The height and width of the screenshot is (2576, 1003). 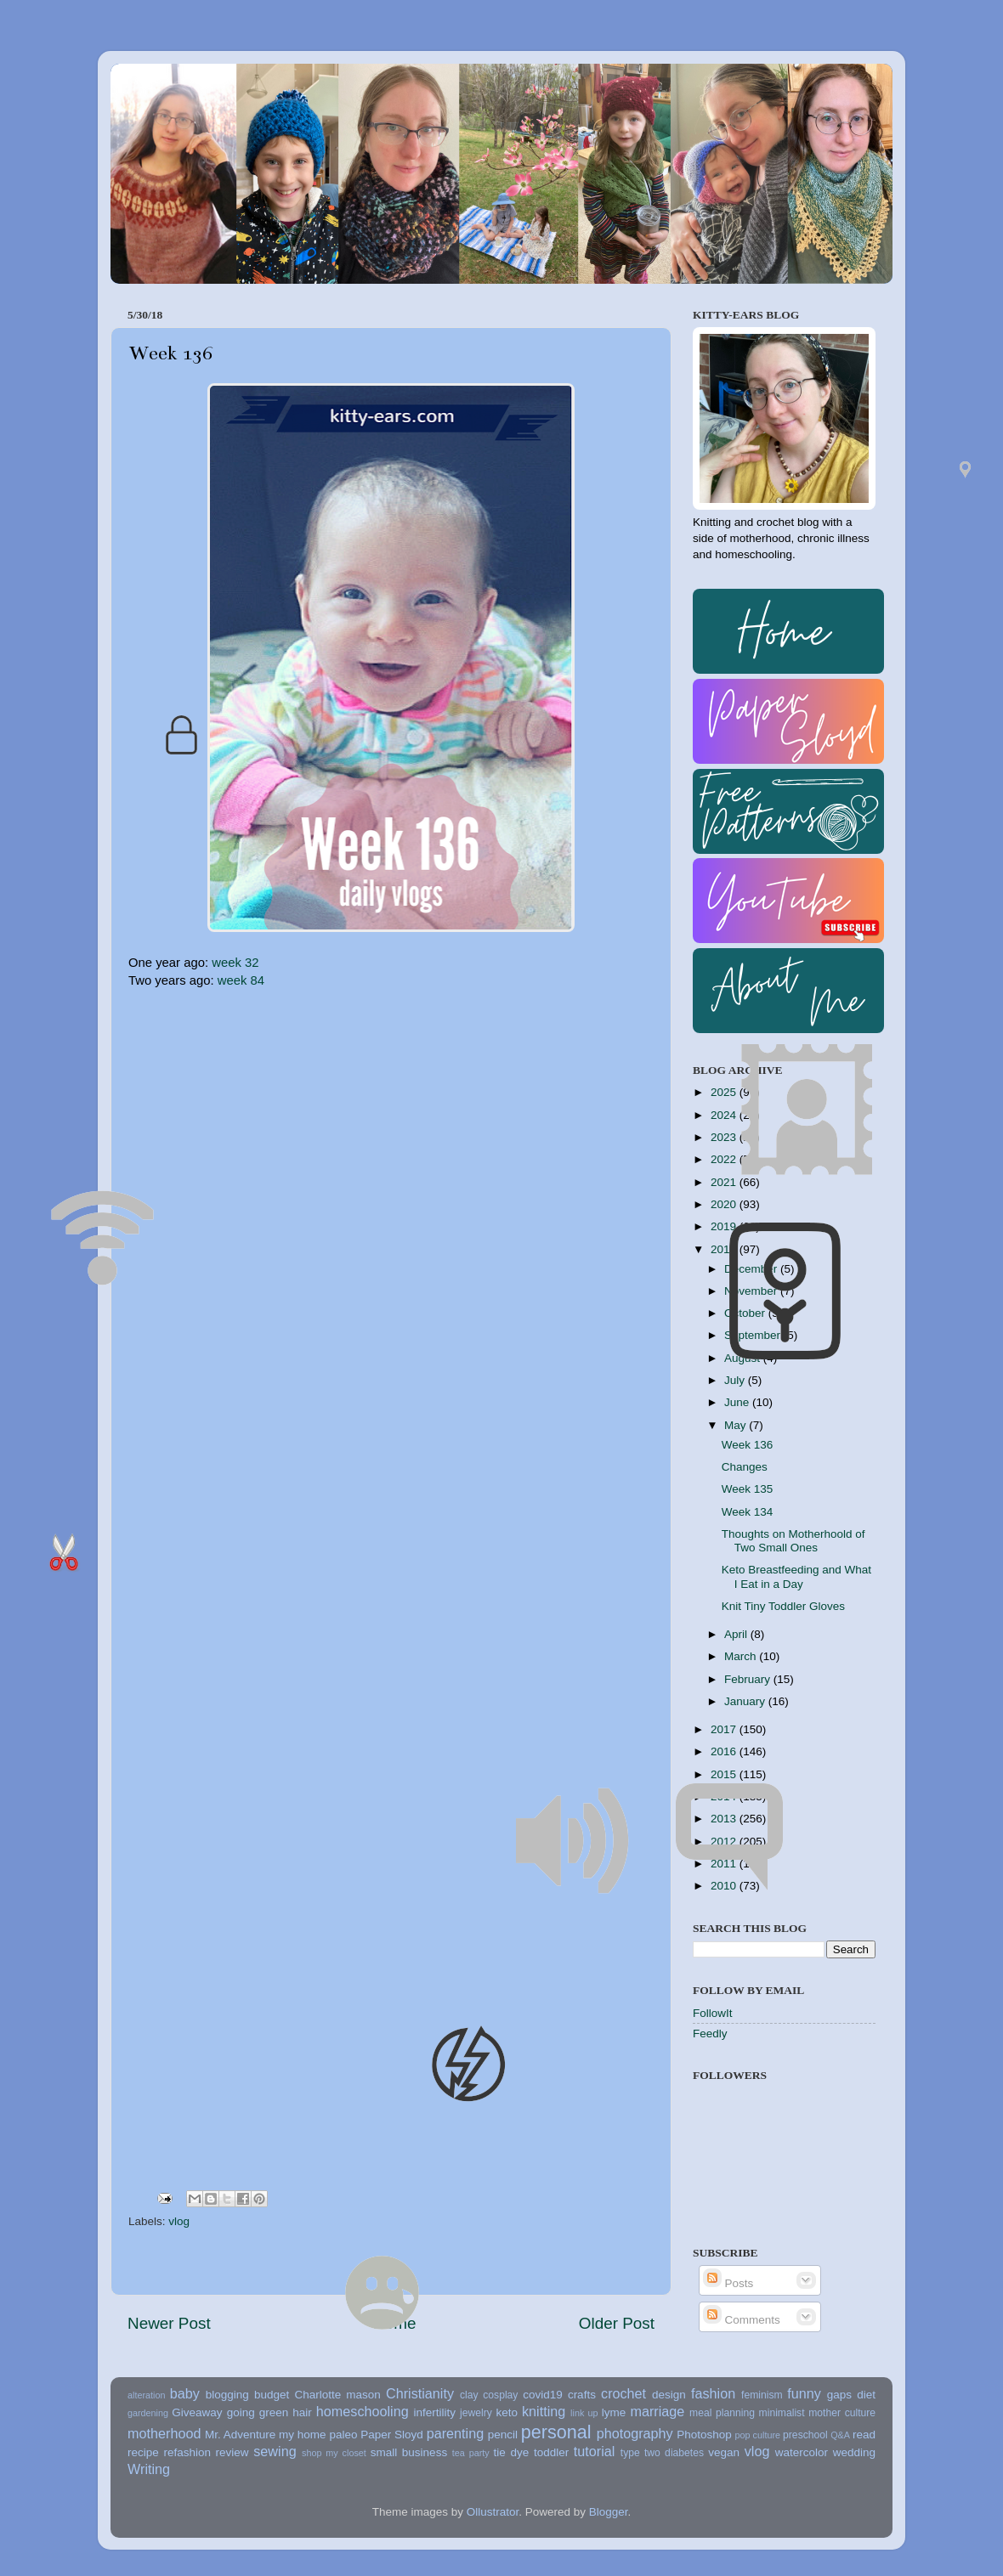 What do you see at coordinates (102, 1234) in the screenshot?
I see `indicates wireless network connection status` at bounding box center [102, 1234].